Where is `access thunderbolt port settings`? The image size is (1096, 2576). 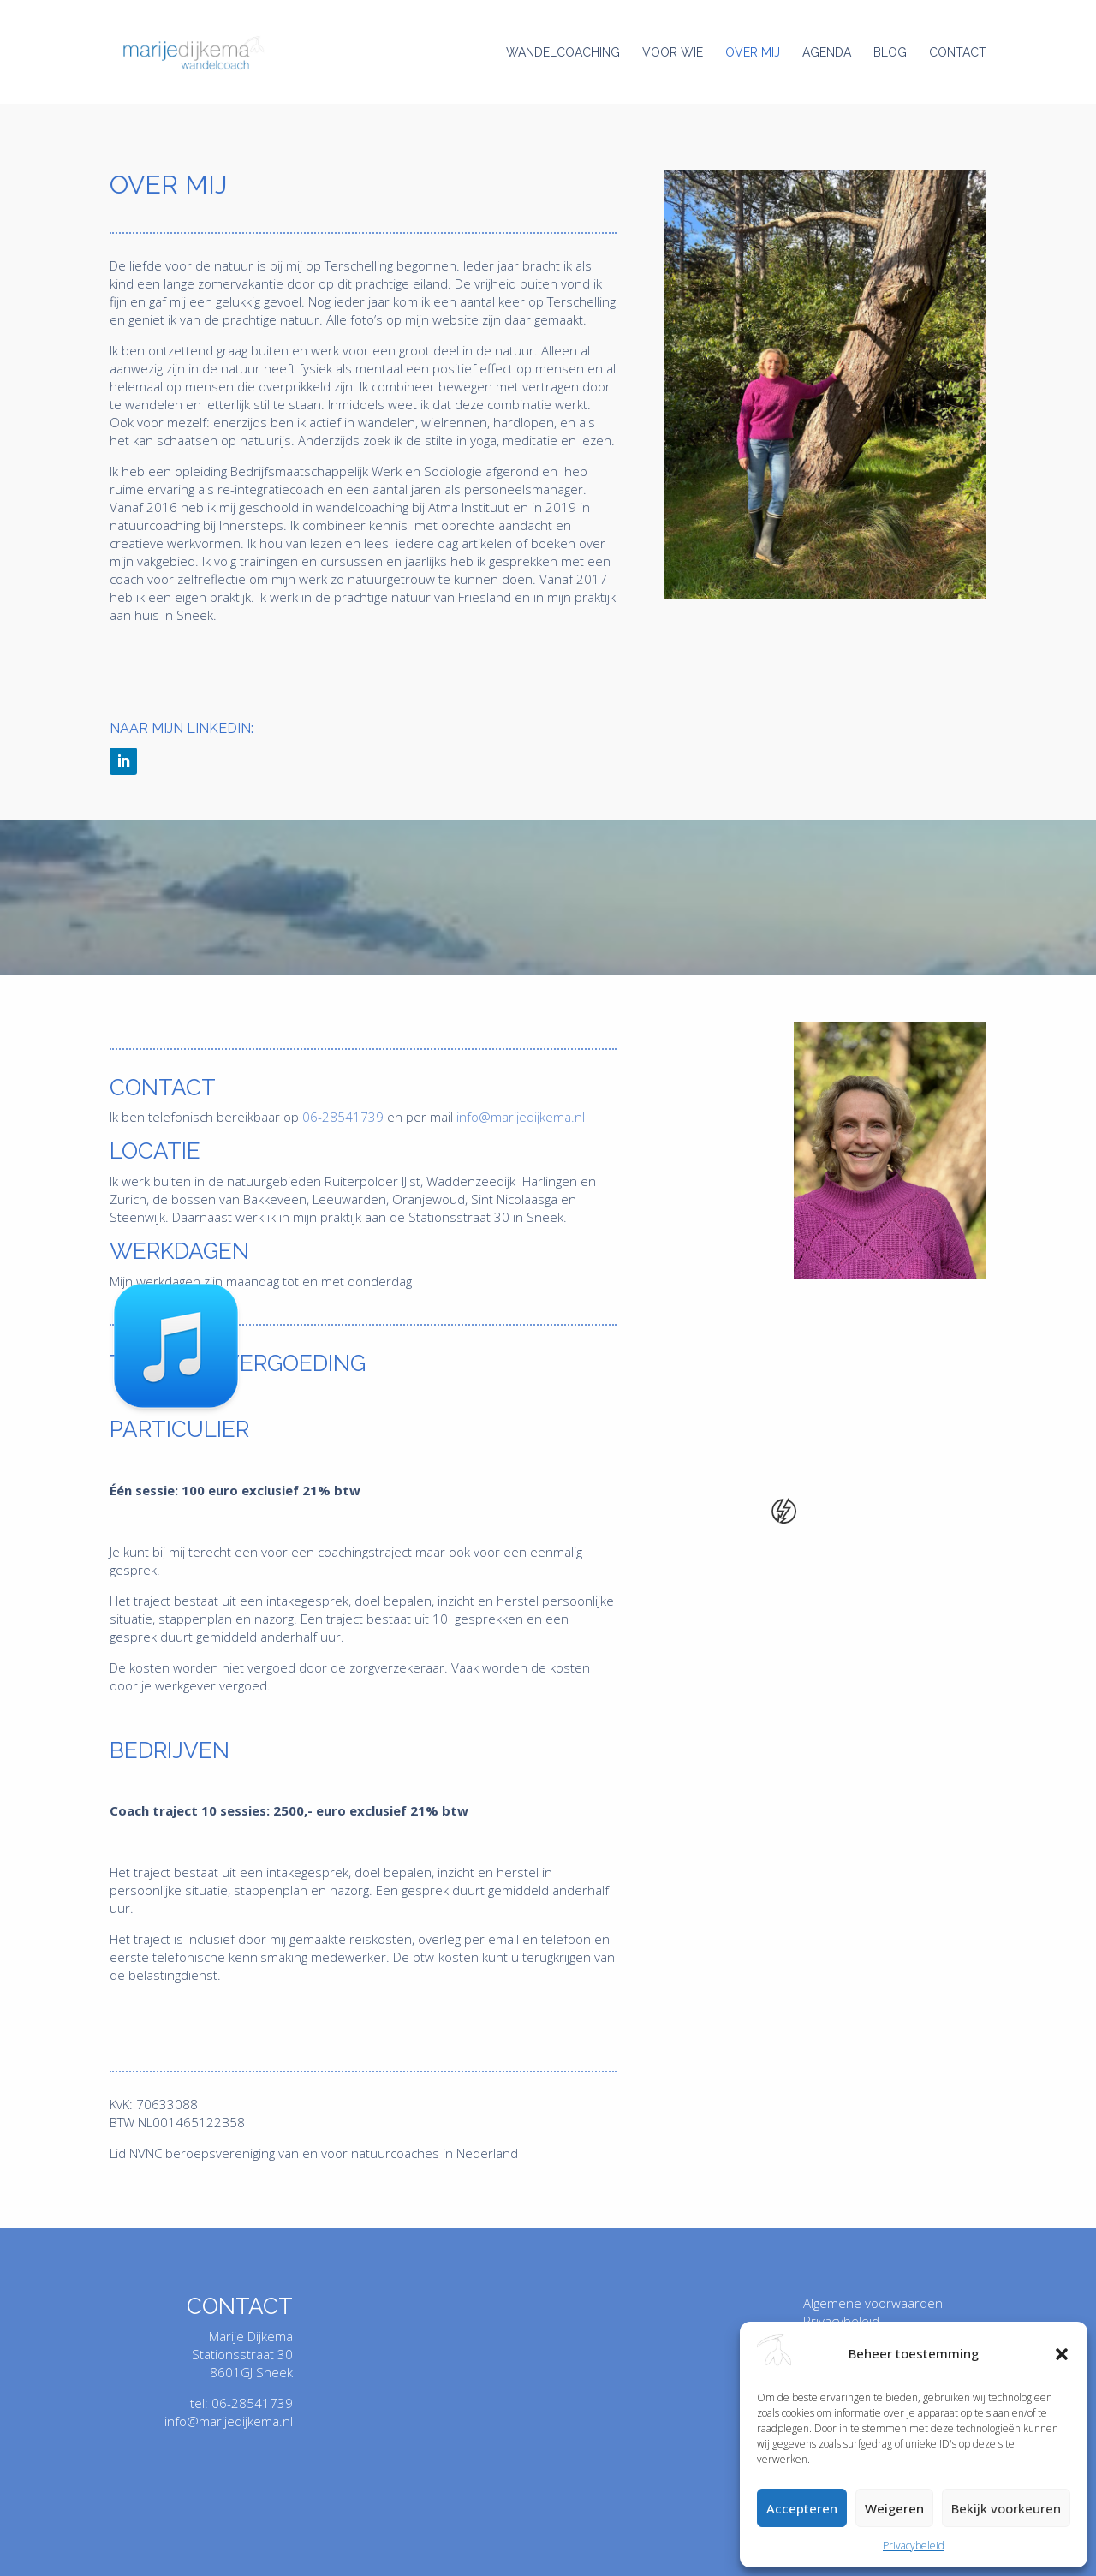
access thunderbolt port settings is located at coordinates (783, 1511).